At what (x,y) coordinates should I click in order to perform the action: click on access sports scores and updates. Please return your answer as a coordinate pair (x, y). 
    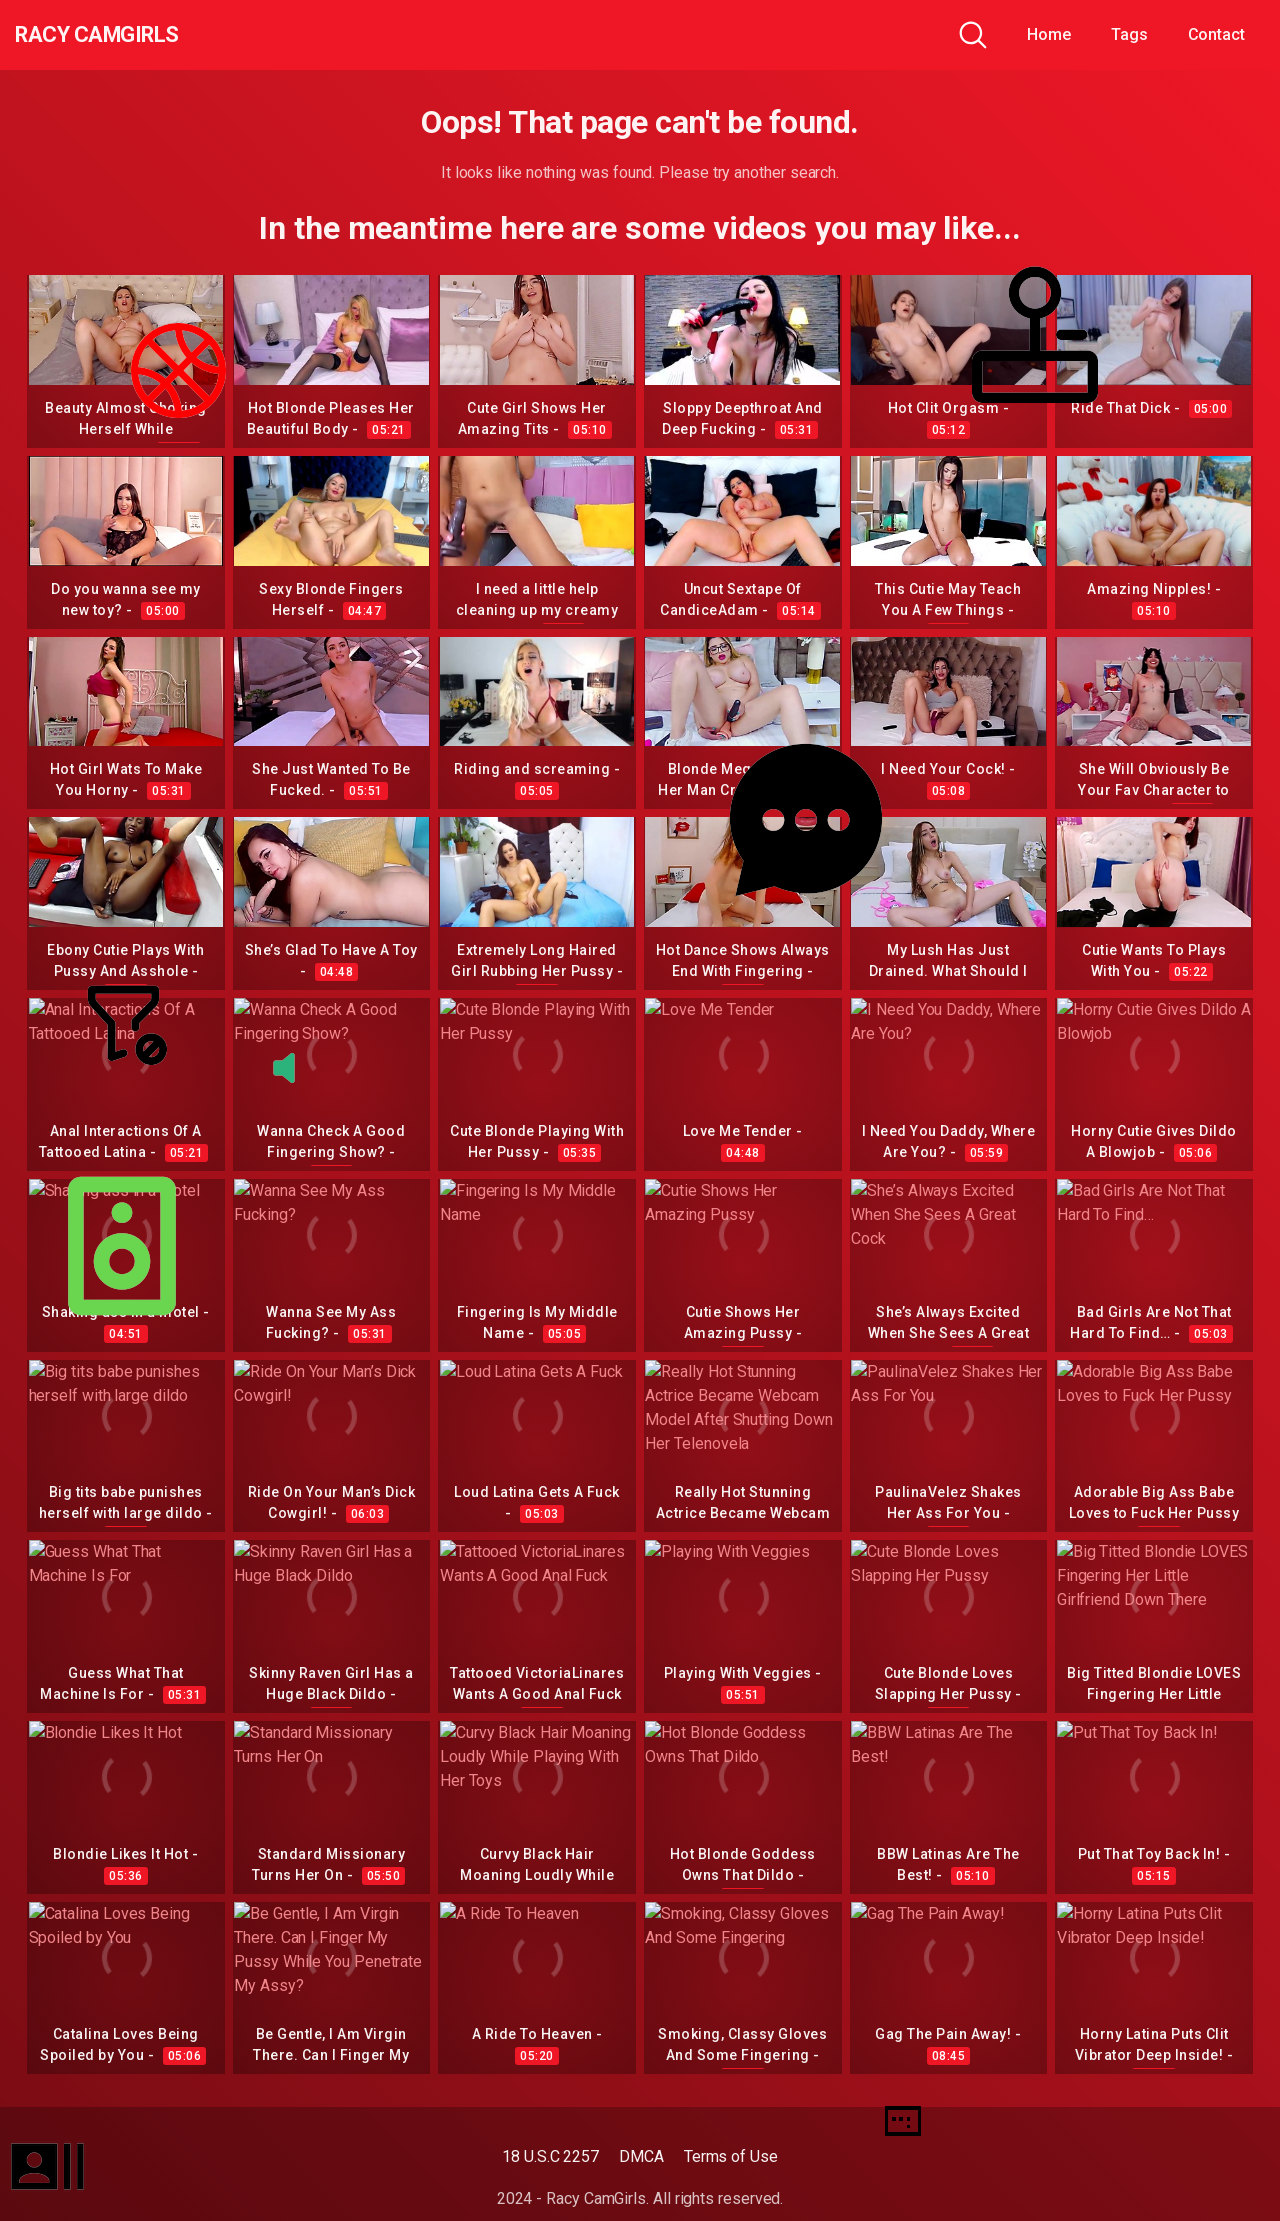
    Looking at the image, I should click on (178, 370).